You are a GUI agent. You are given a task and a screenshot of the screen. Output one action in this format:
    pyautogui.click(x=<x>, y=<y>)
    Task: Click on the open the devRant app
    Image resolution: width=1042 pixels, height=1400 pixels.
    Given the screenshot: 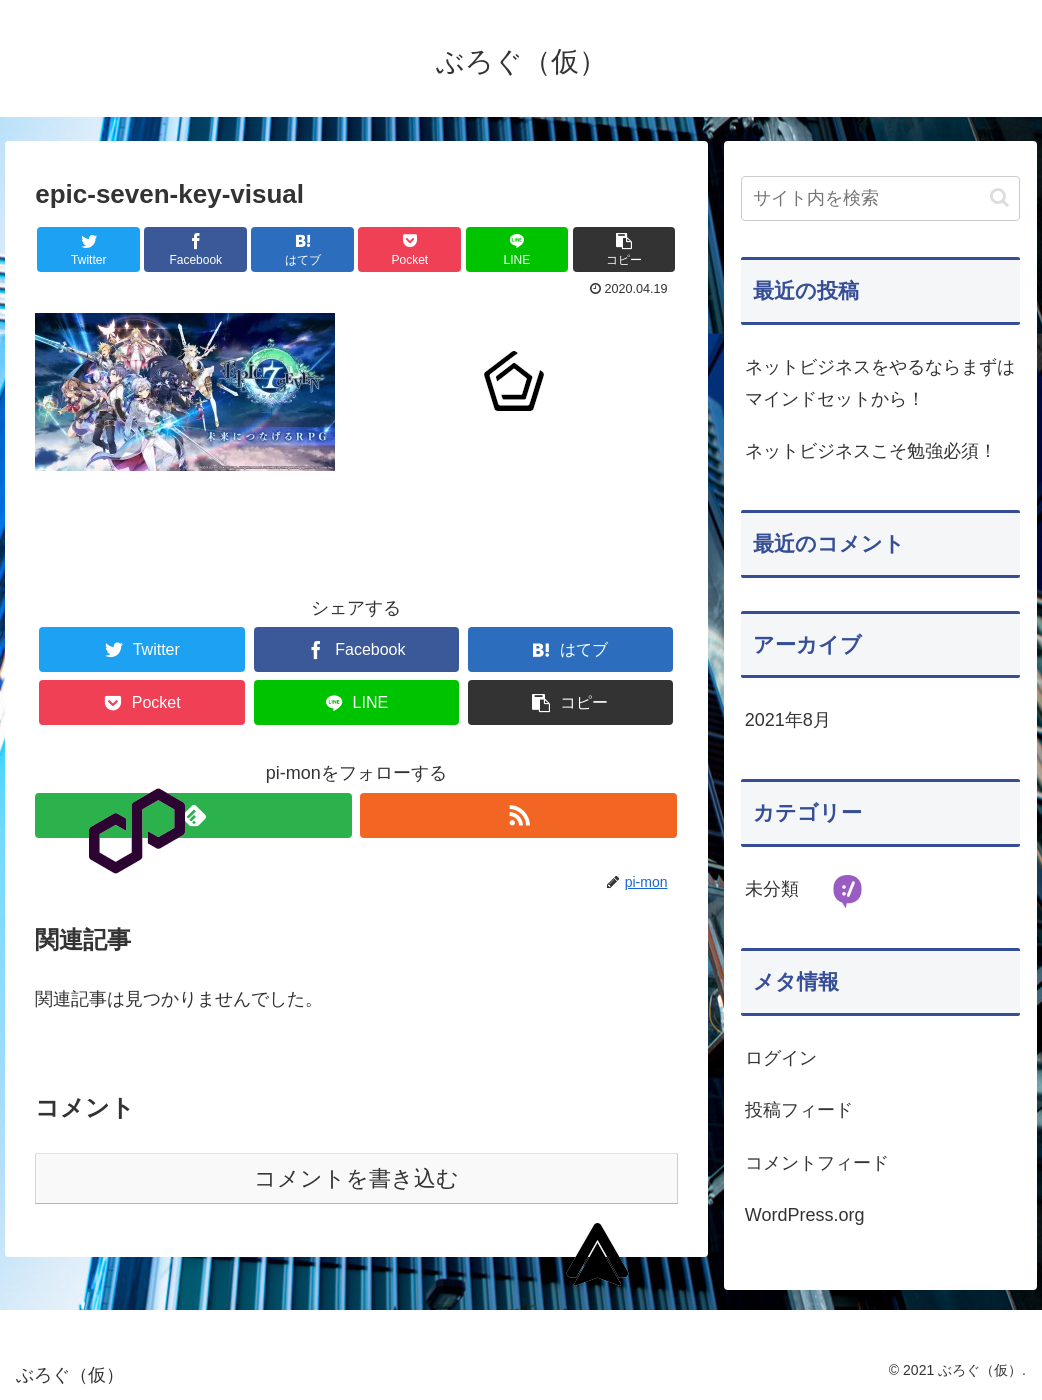 What is the action you would take?
    pyautogui.click(x=847, y=891)
    